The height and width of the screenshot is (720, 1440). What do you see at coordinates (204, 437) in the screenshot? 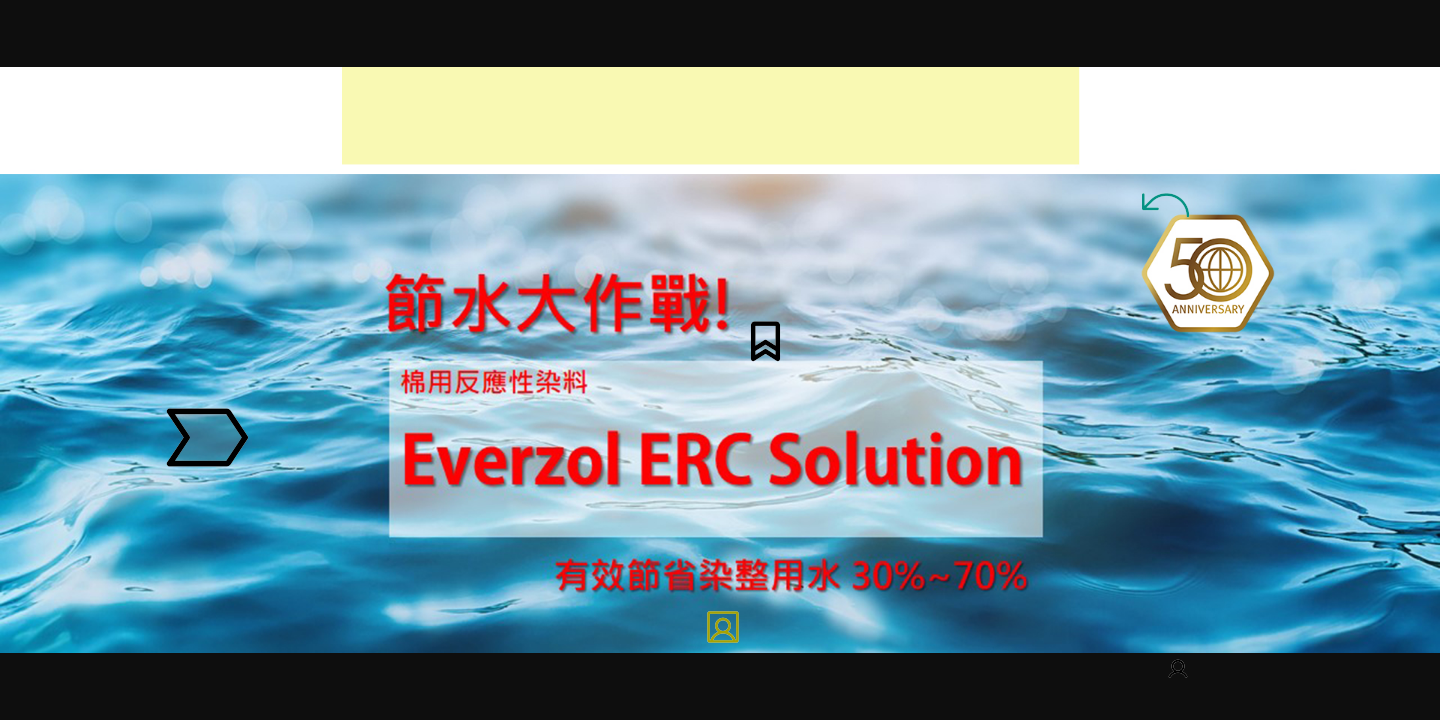
I see `apply a label or tag to an item` at bounding box center [204, 437].